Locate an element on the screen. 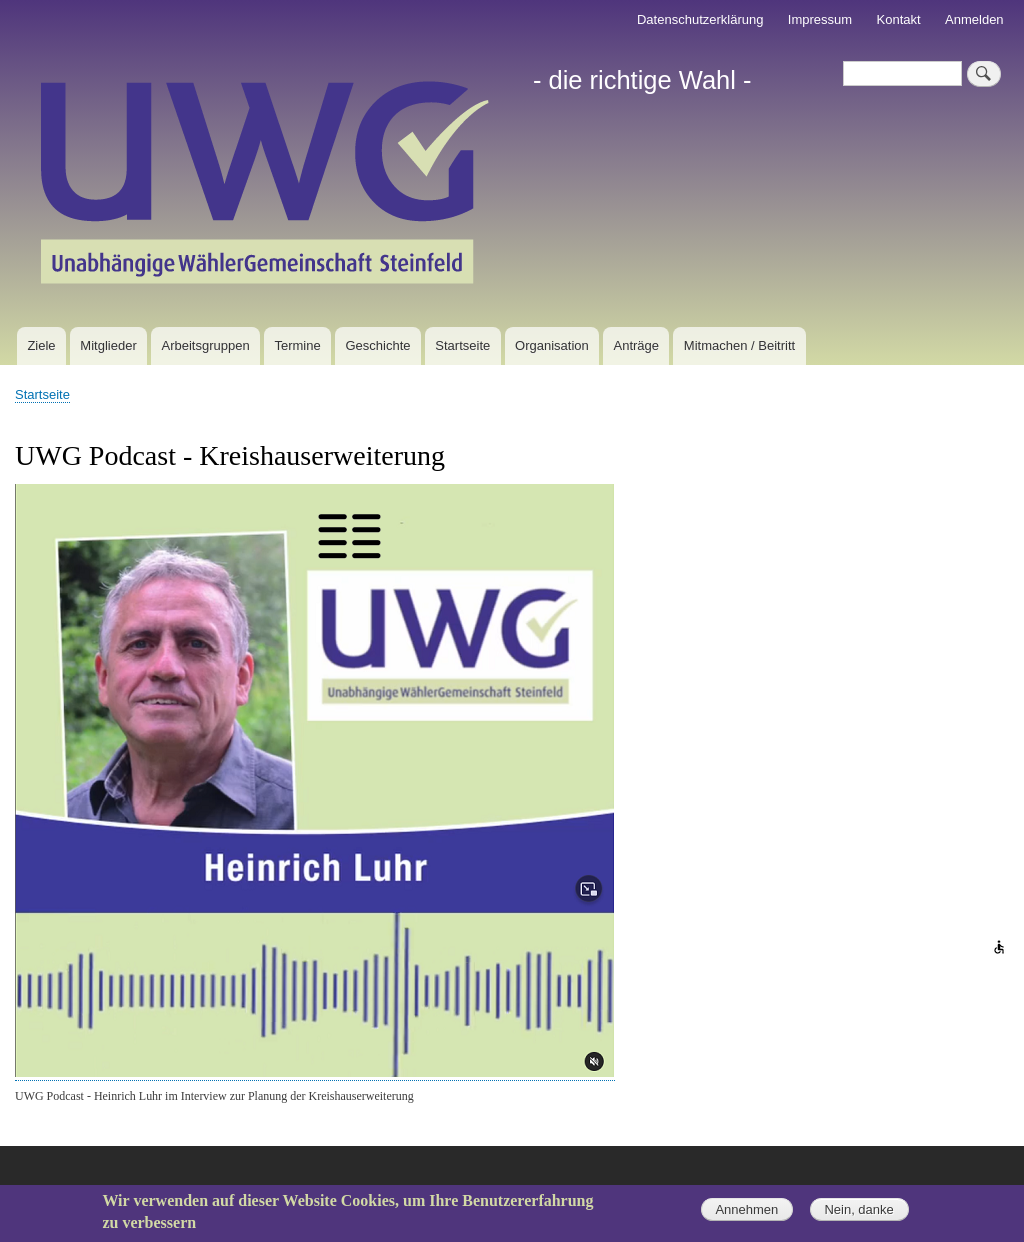 This screenshot has width=1024, height=1242. indicates wheelchair accessibility is located at coordinates (999, 947).